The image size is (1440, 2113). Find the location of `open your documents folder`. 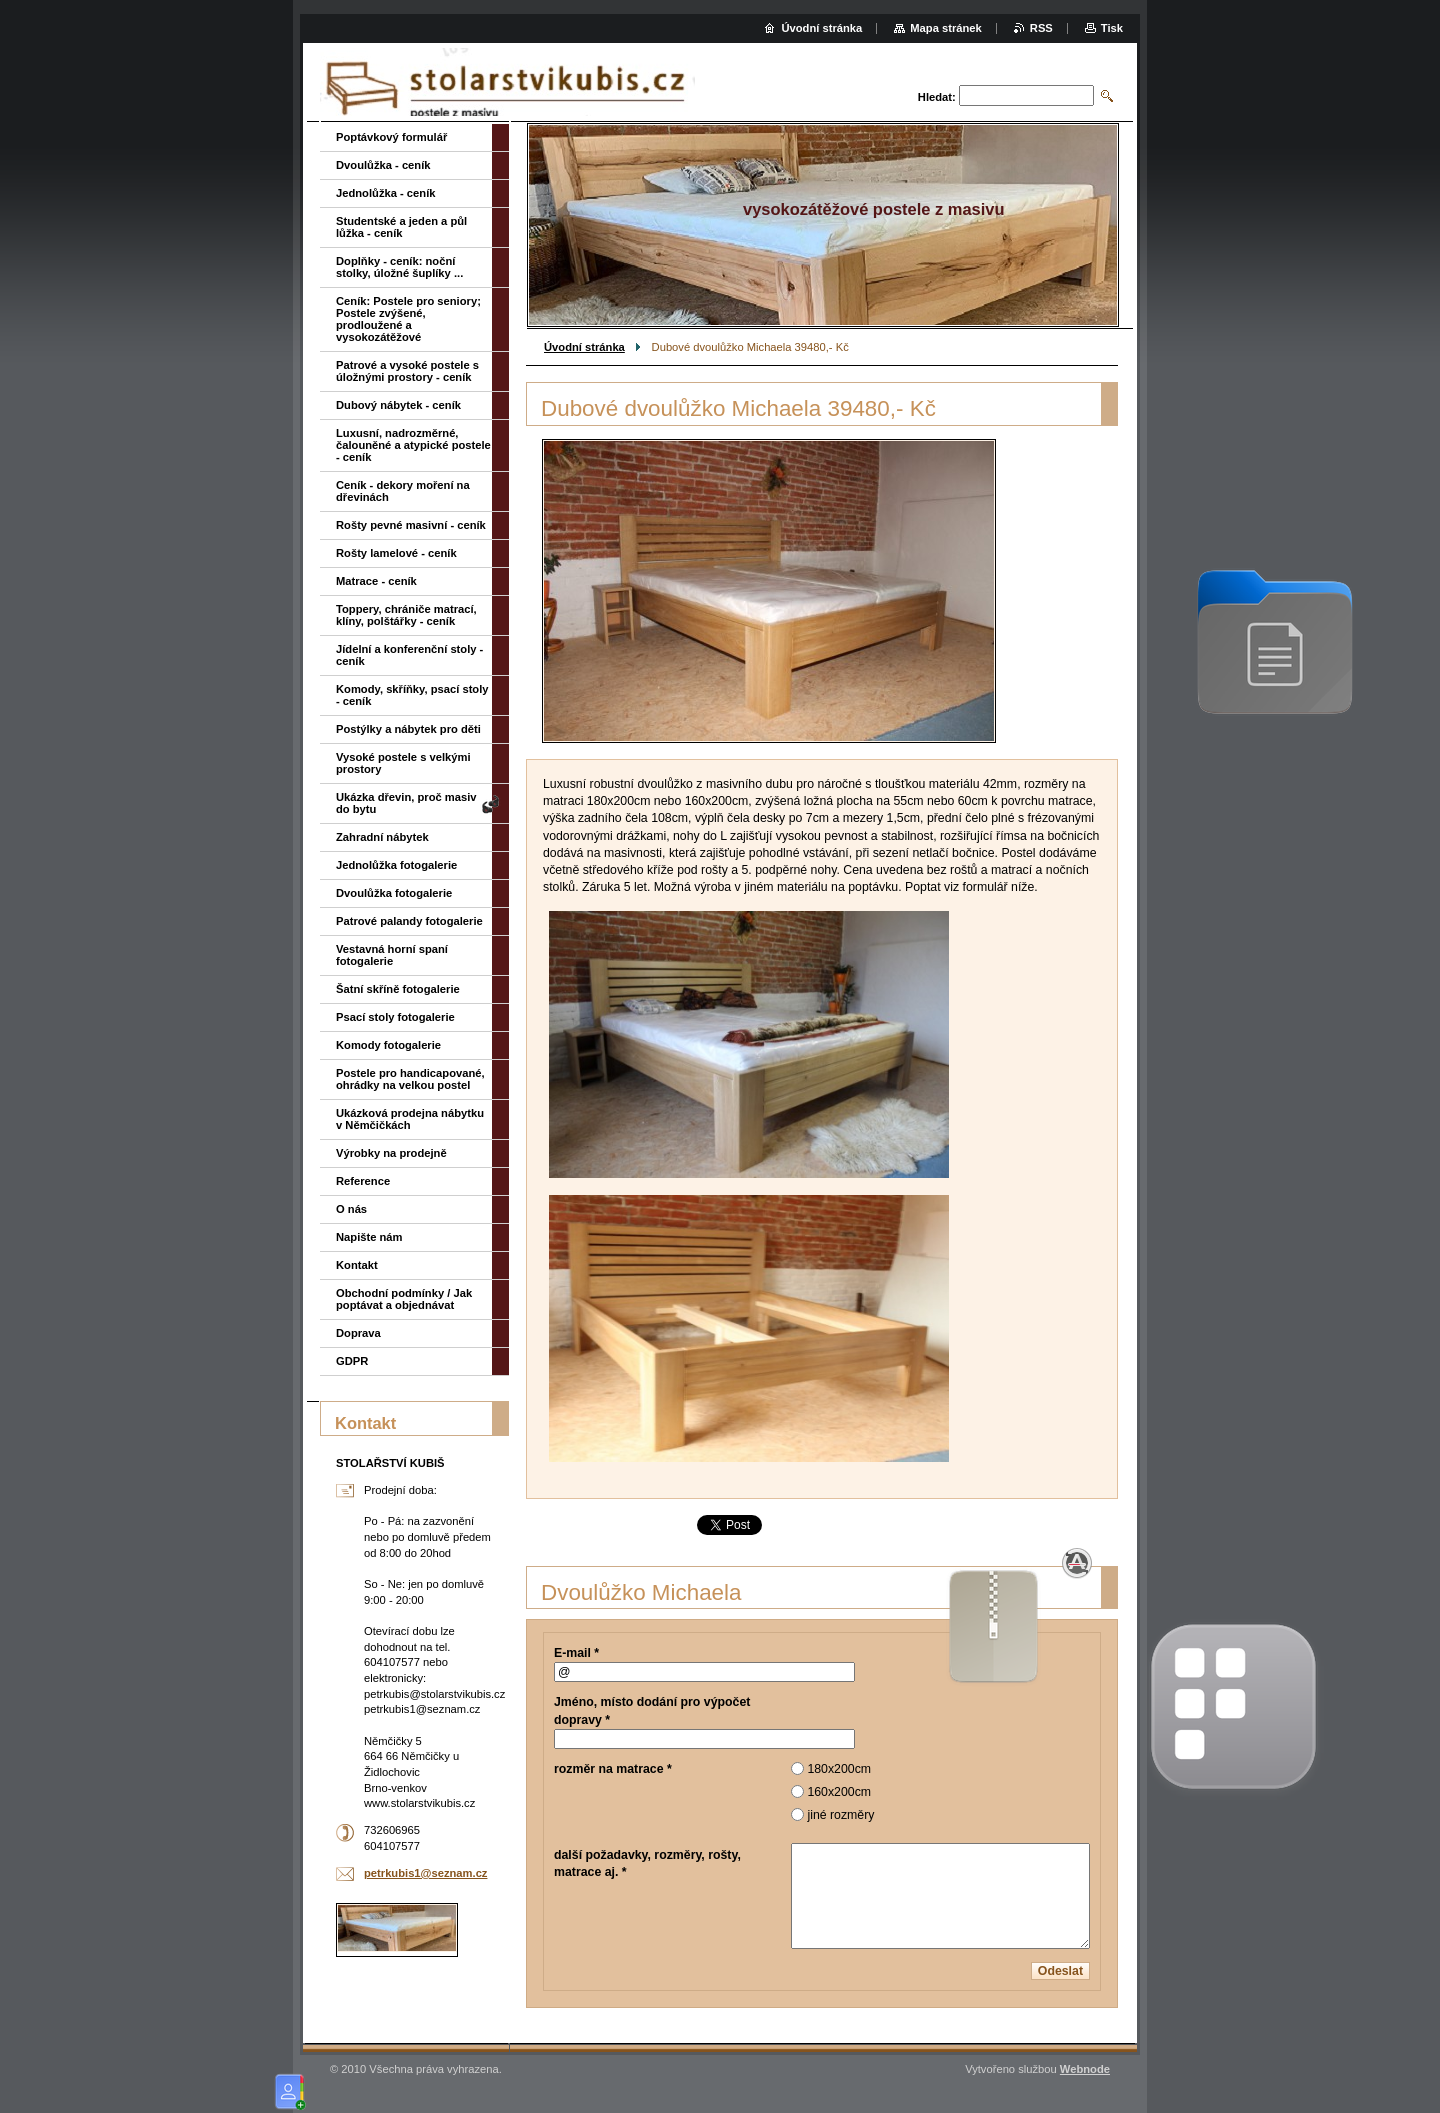

open your documents folder is located at coordinates (1275, 642).